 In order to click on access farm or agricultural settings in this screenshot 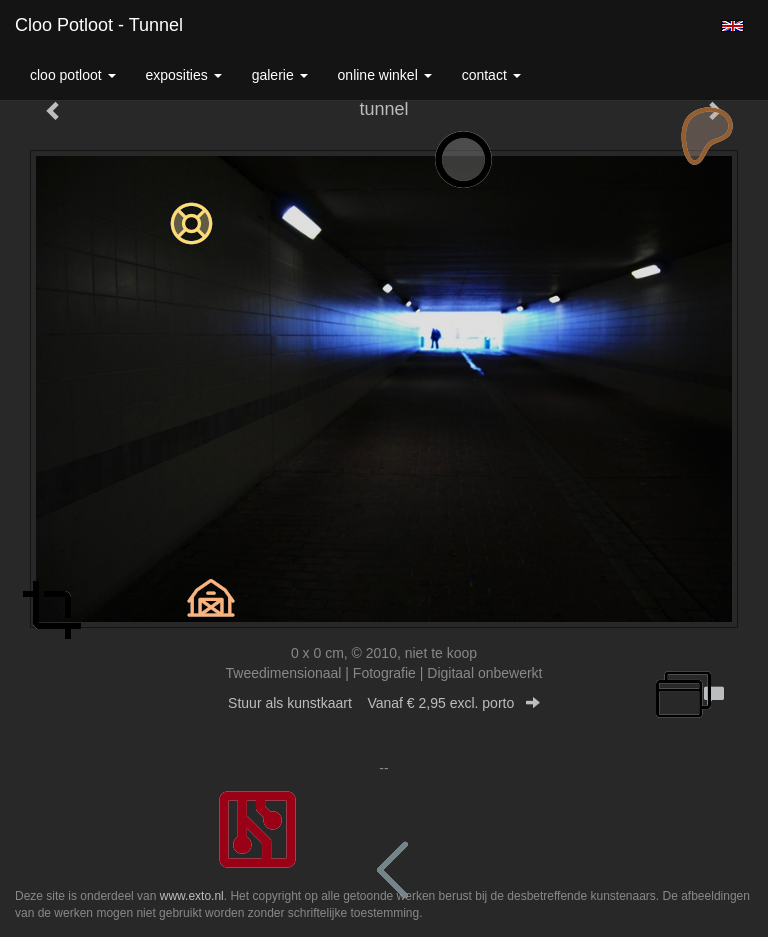, I will do `click(211, 601)`.